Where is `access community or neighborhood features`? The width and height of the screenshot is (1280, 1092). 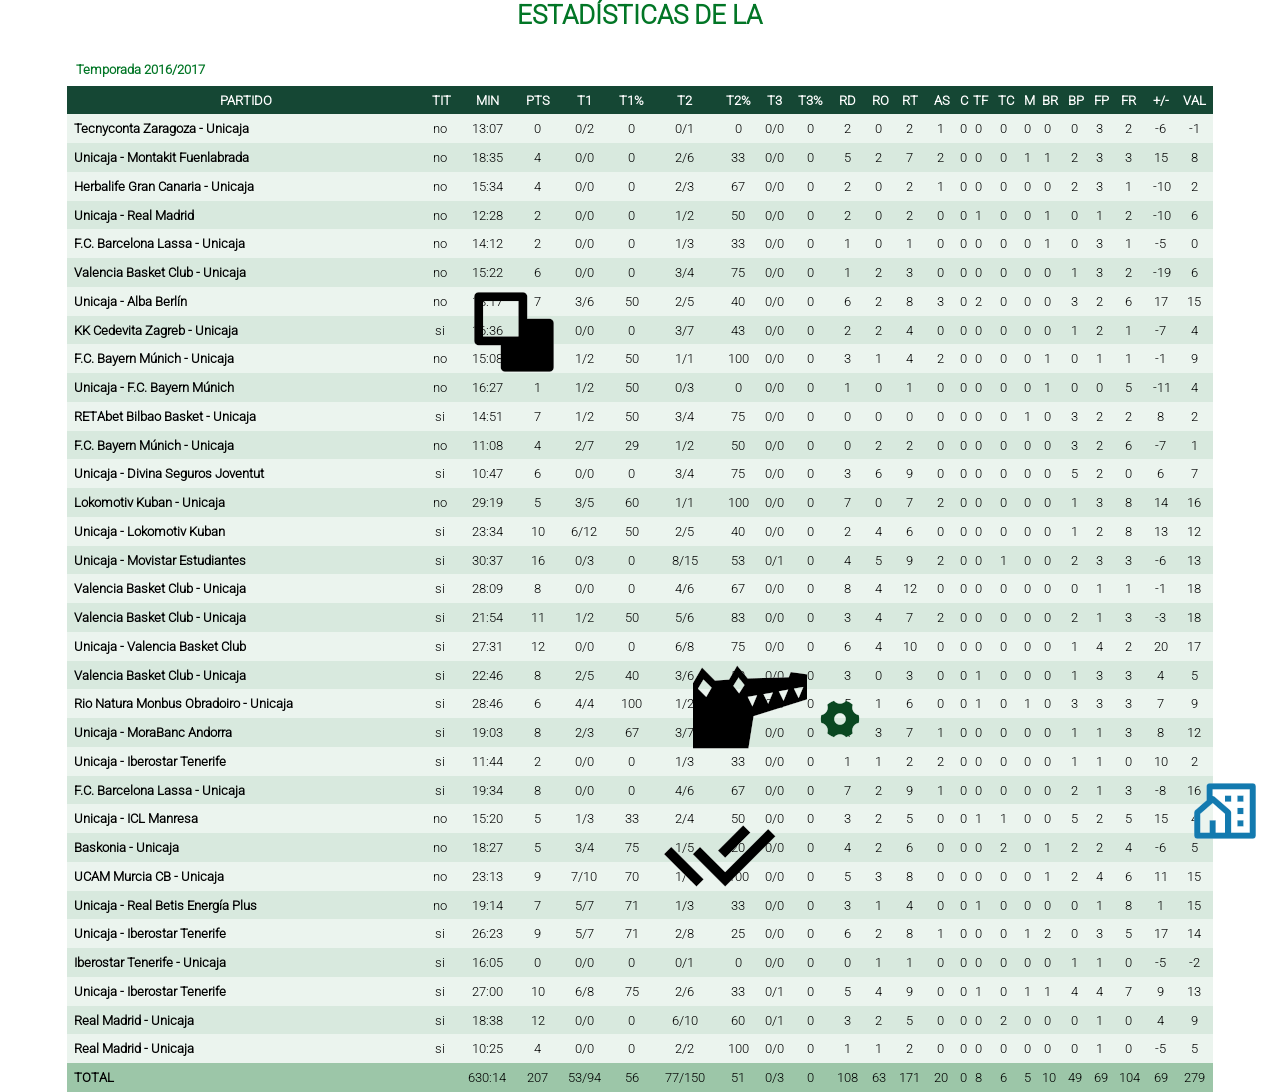 access community or neighborhood features is located at coordinates (1225, 811).